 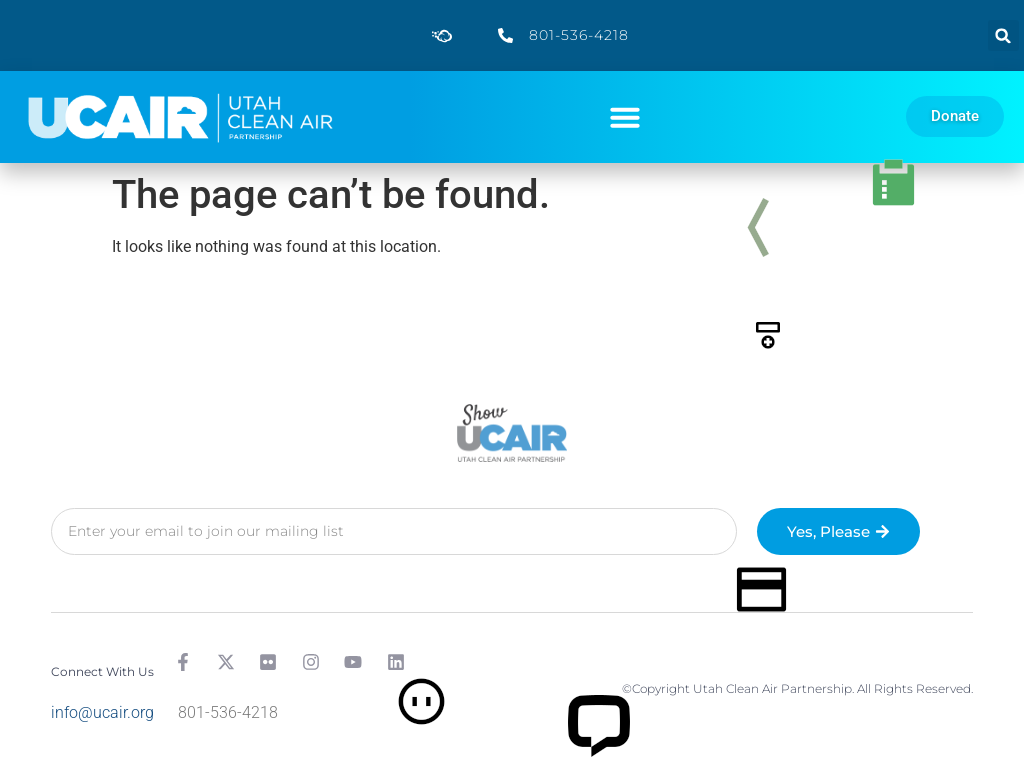 What do you see at coordinates (599, 726) in the screenshot?
I see `open LiveChat customer support` at bounding box center [599, 726].